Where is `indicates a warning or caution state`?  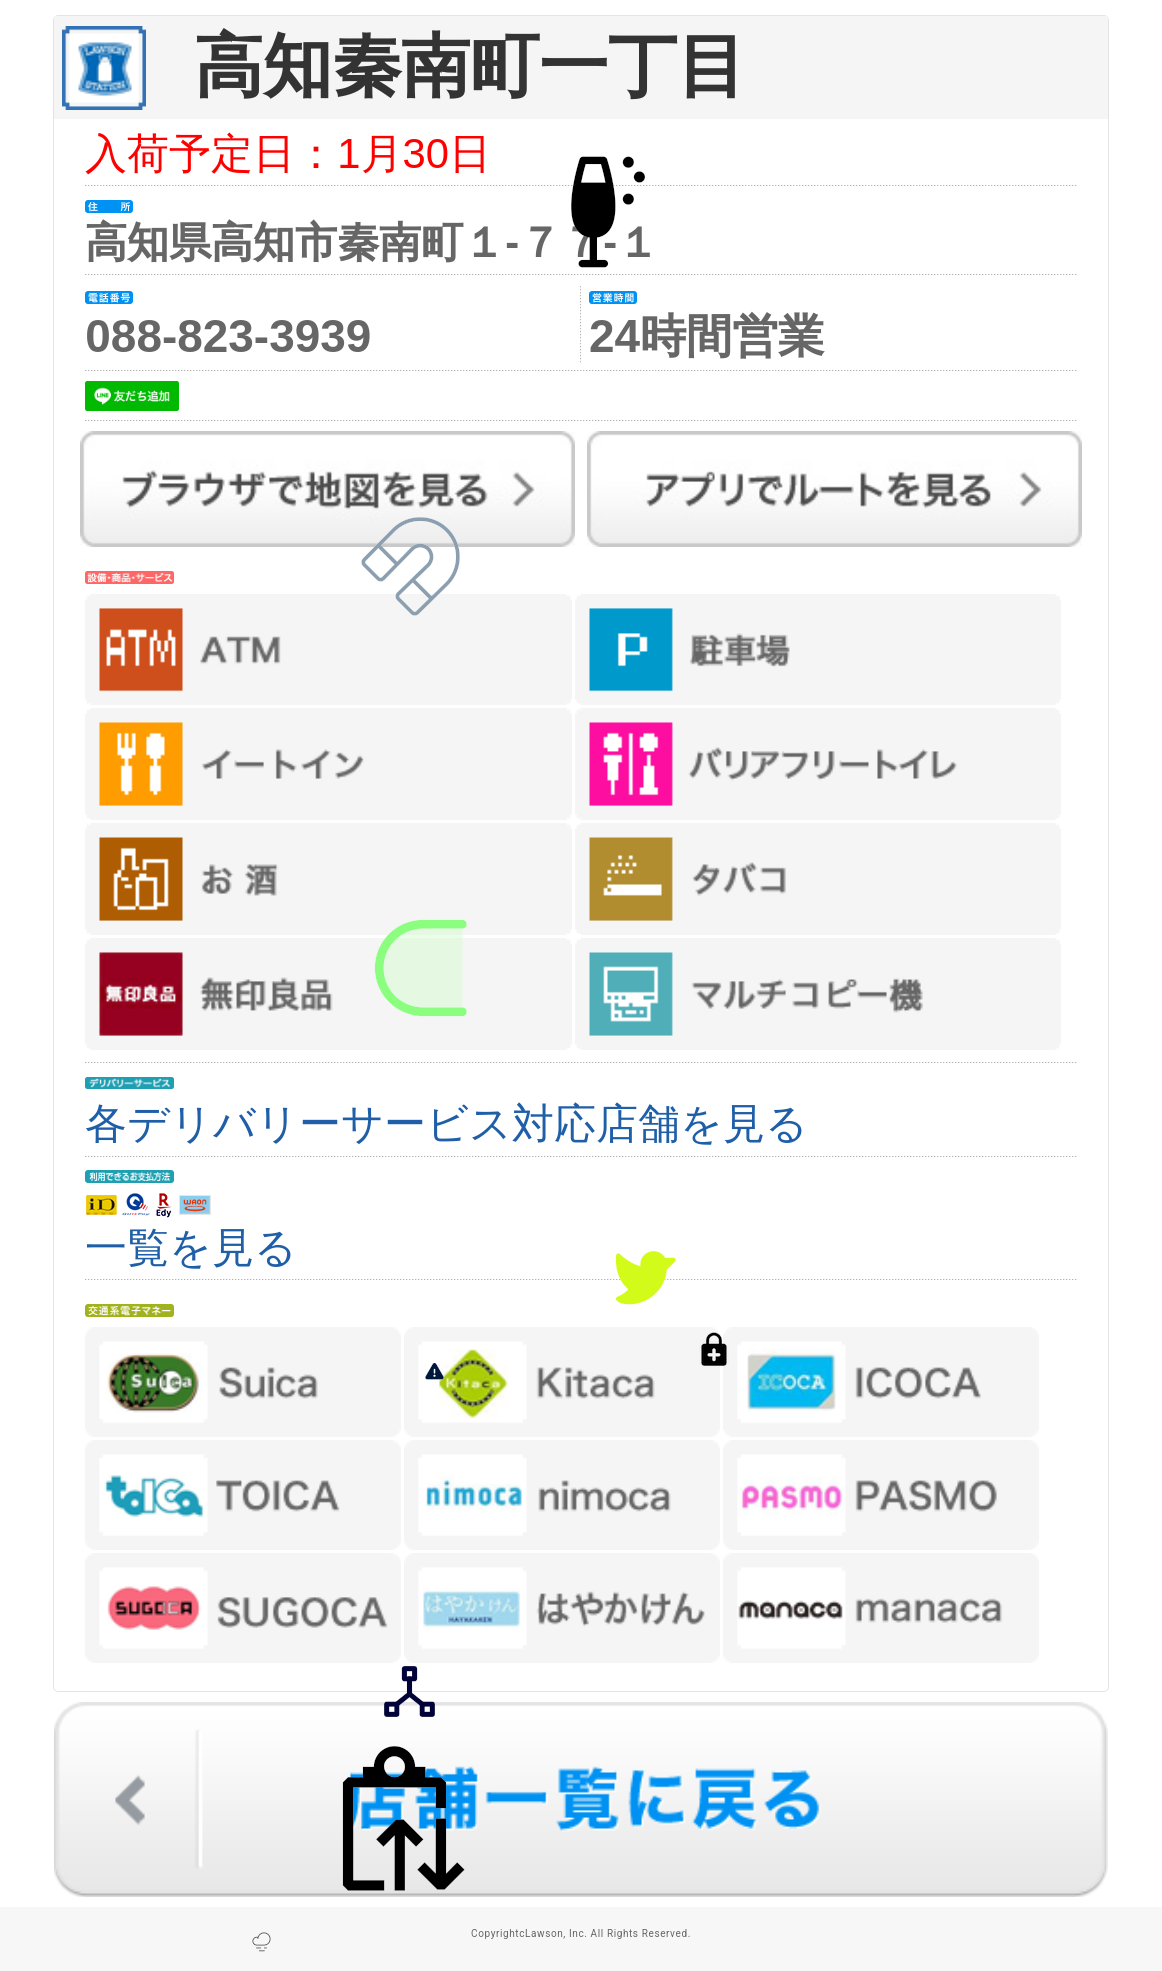 indicates a warning or caution state is located at coordinates (434, 1371).